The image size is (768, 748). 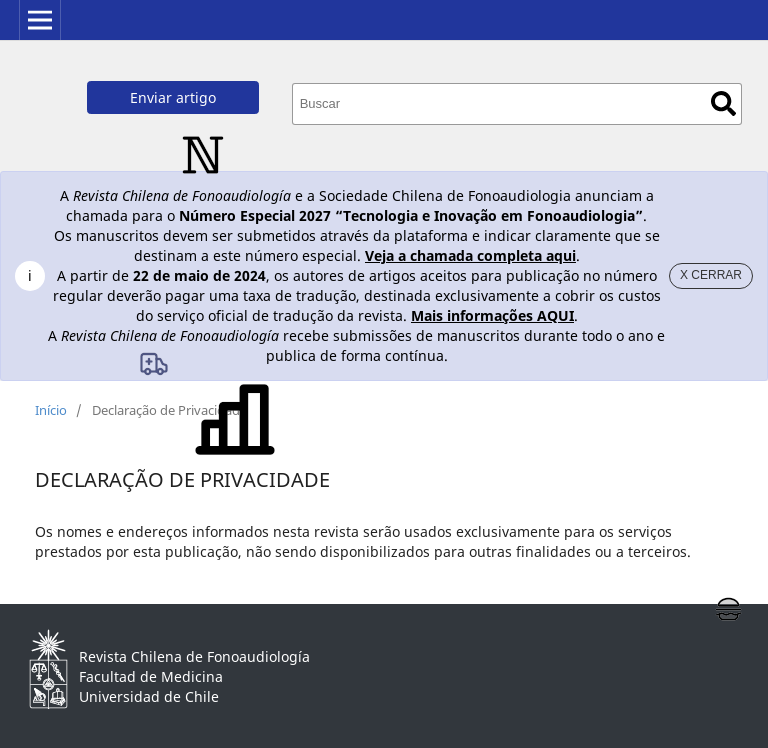 What do you see at coordinates (235, 421) in the screenshot?
I see `view analytics or statistics` at bounding box center [235, 421].